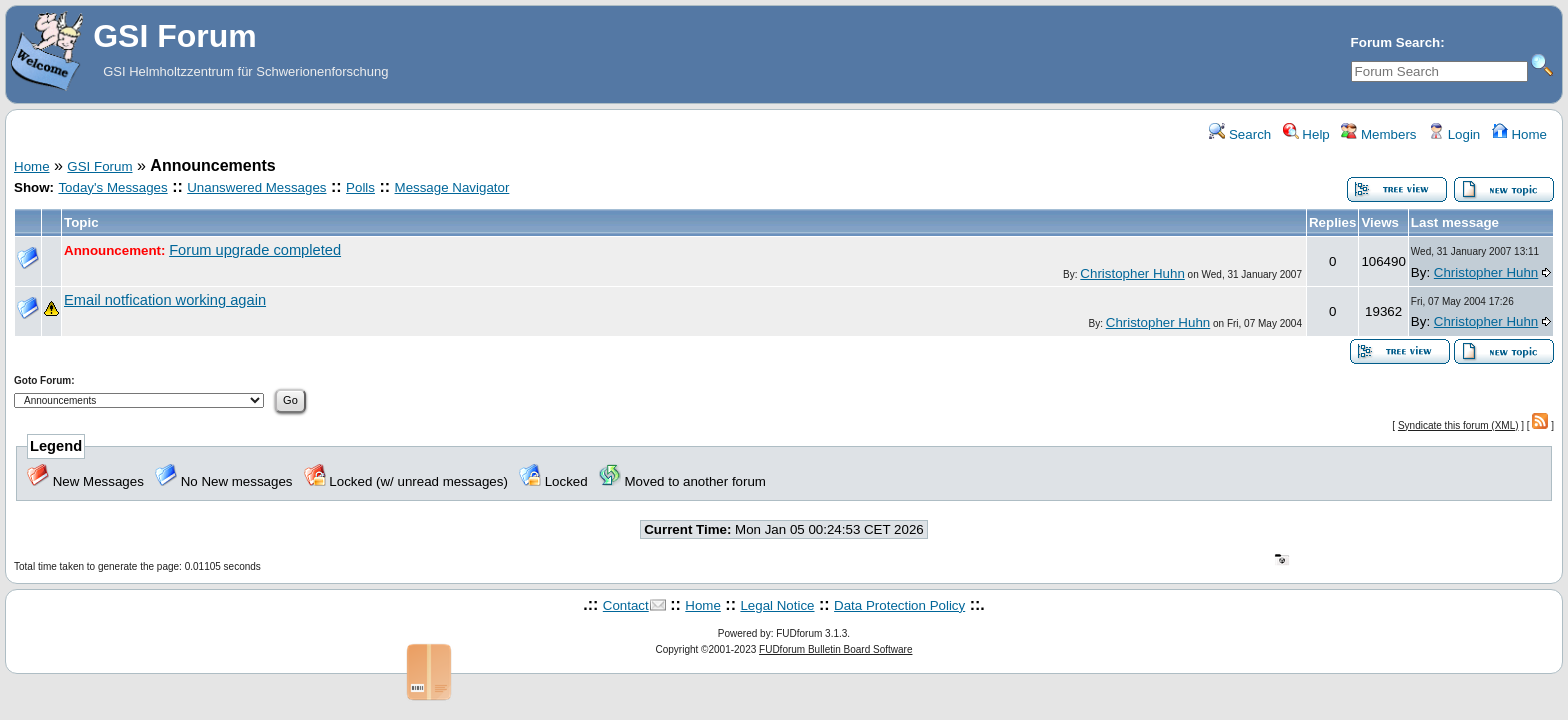 The height and width of the screenshot is (720, 1568). I want to click on compressed or archived file type, so click(429, 672).